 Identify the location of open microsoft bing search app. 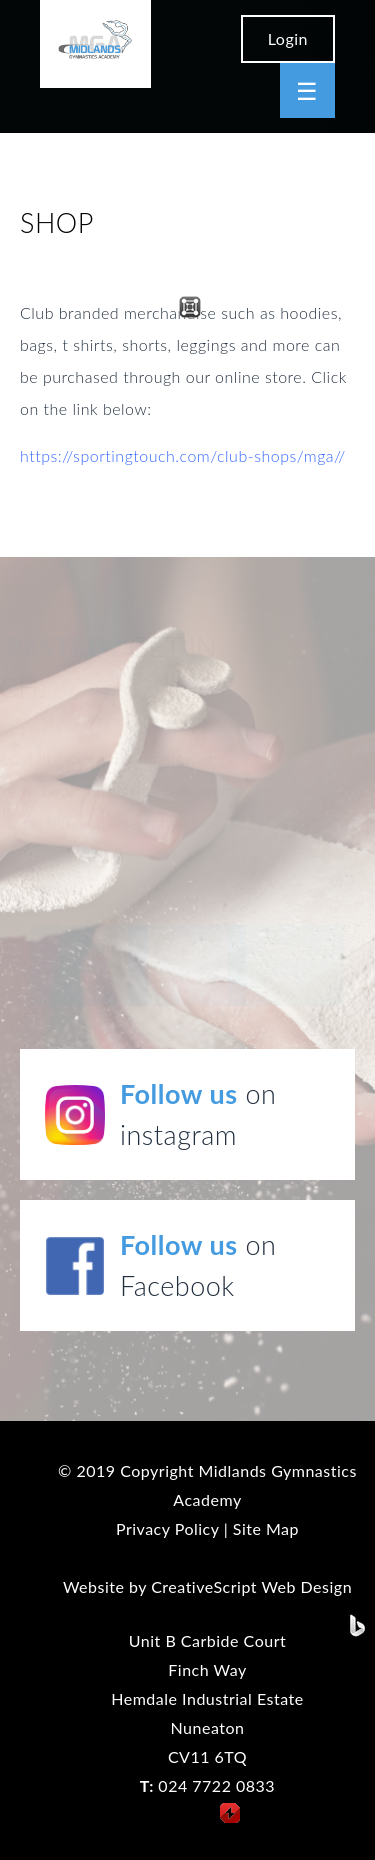
(357, 1625).